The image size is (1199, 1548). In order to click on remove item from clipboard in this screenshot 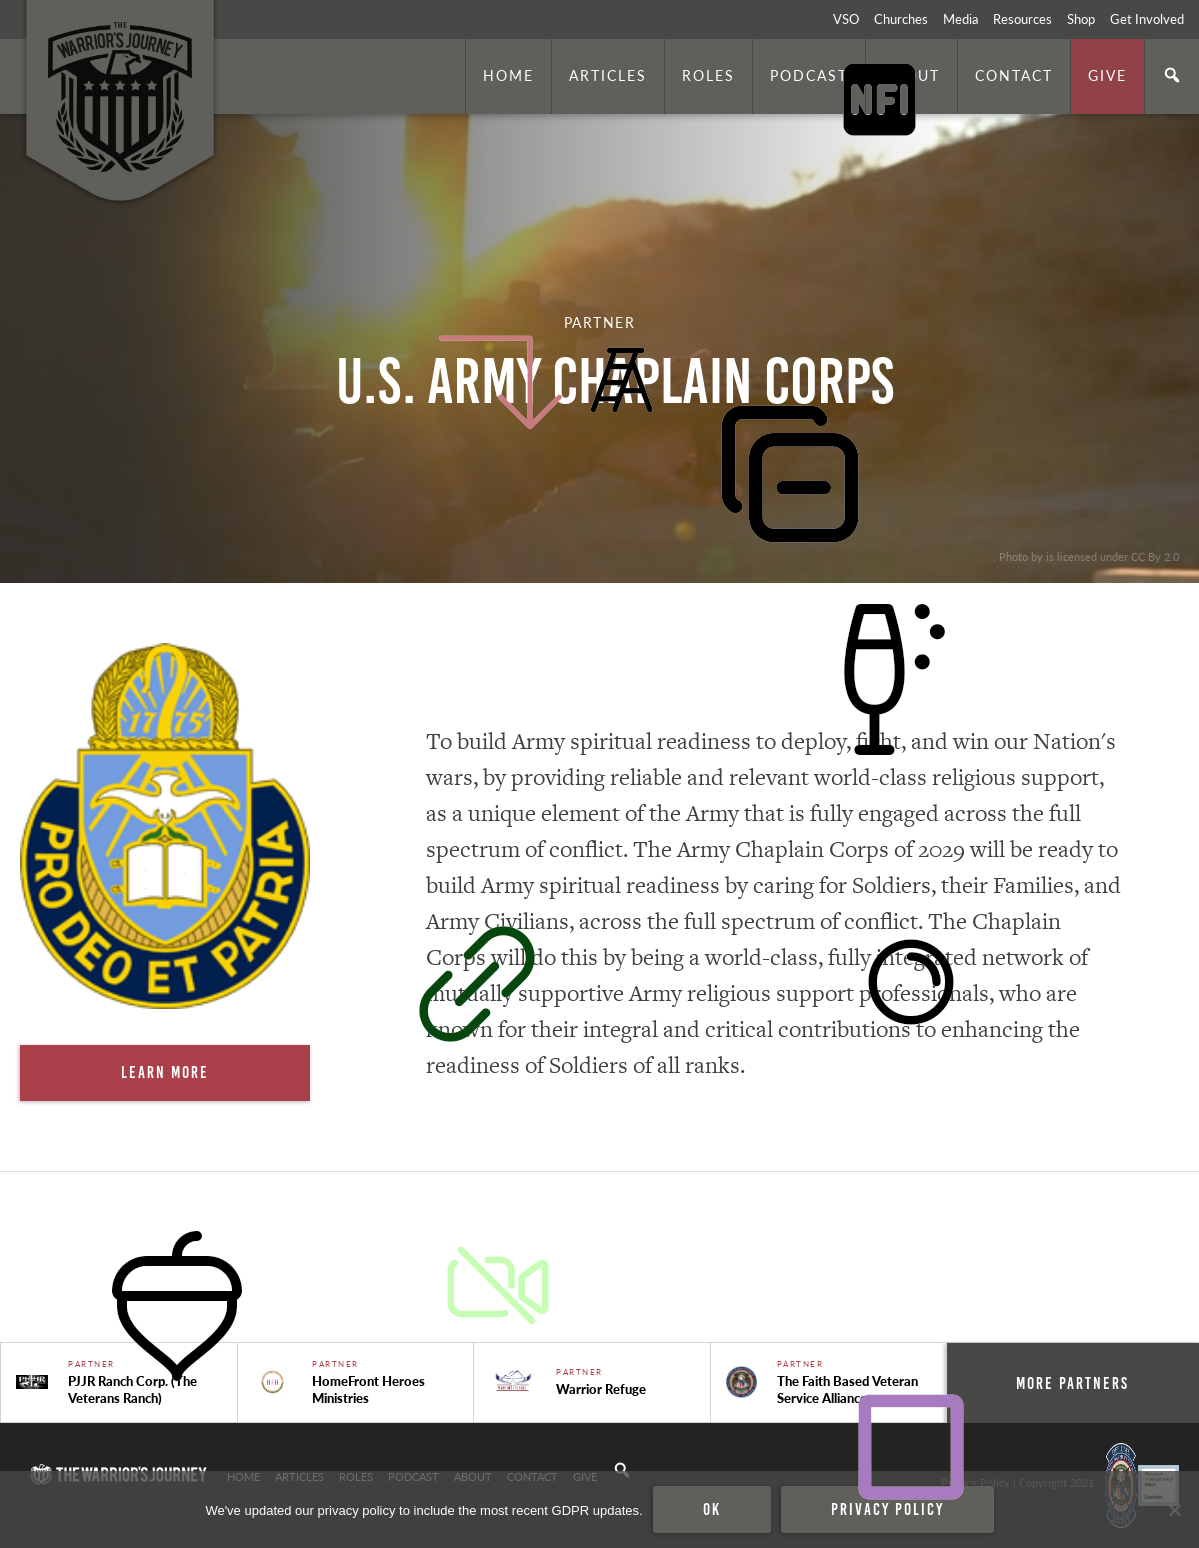, I will do `click(790, 474)`.